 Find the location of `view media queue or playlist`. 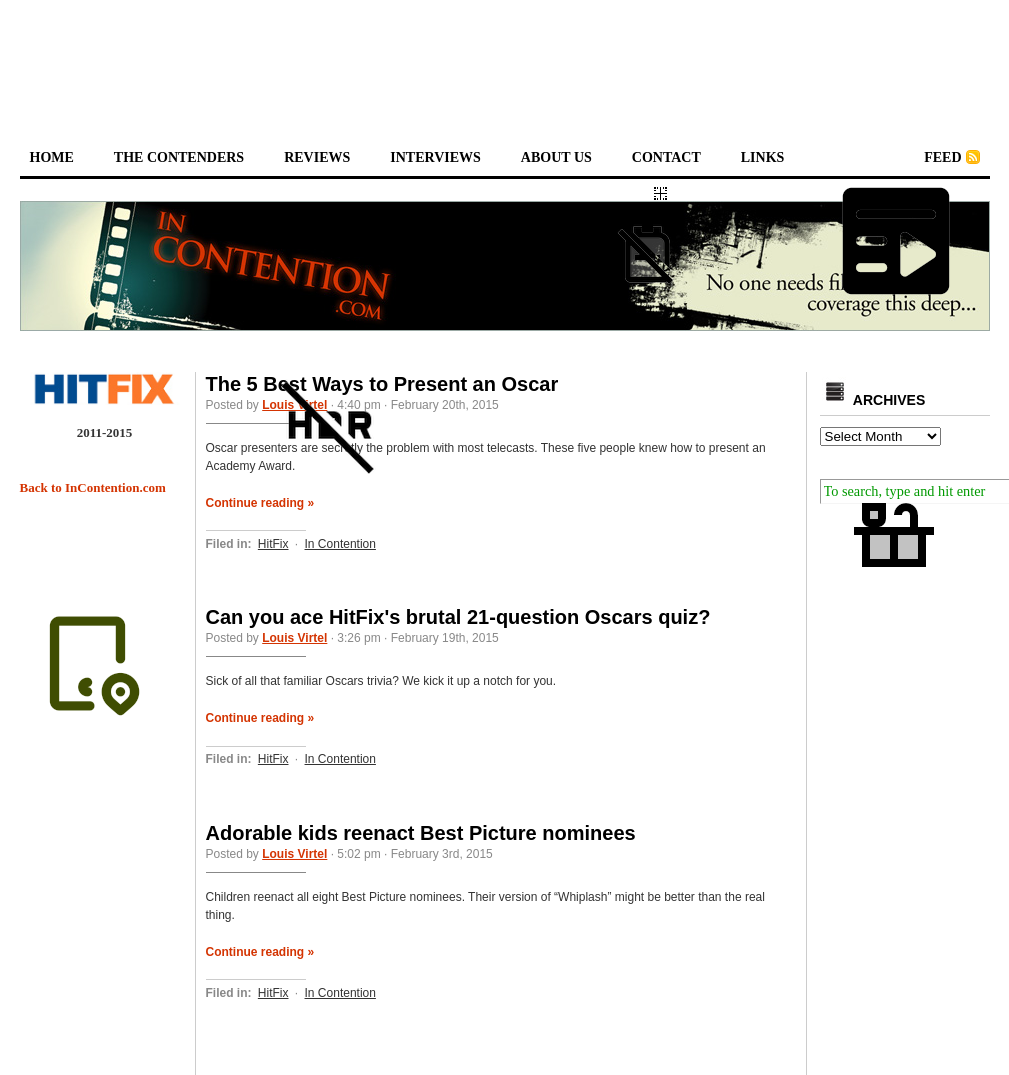

view media queue or playlist is located at coordinates (896, 241).